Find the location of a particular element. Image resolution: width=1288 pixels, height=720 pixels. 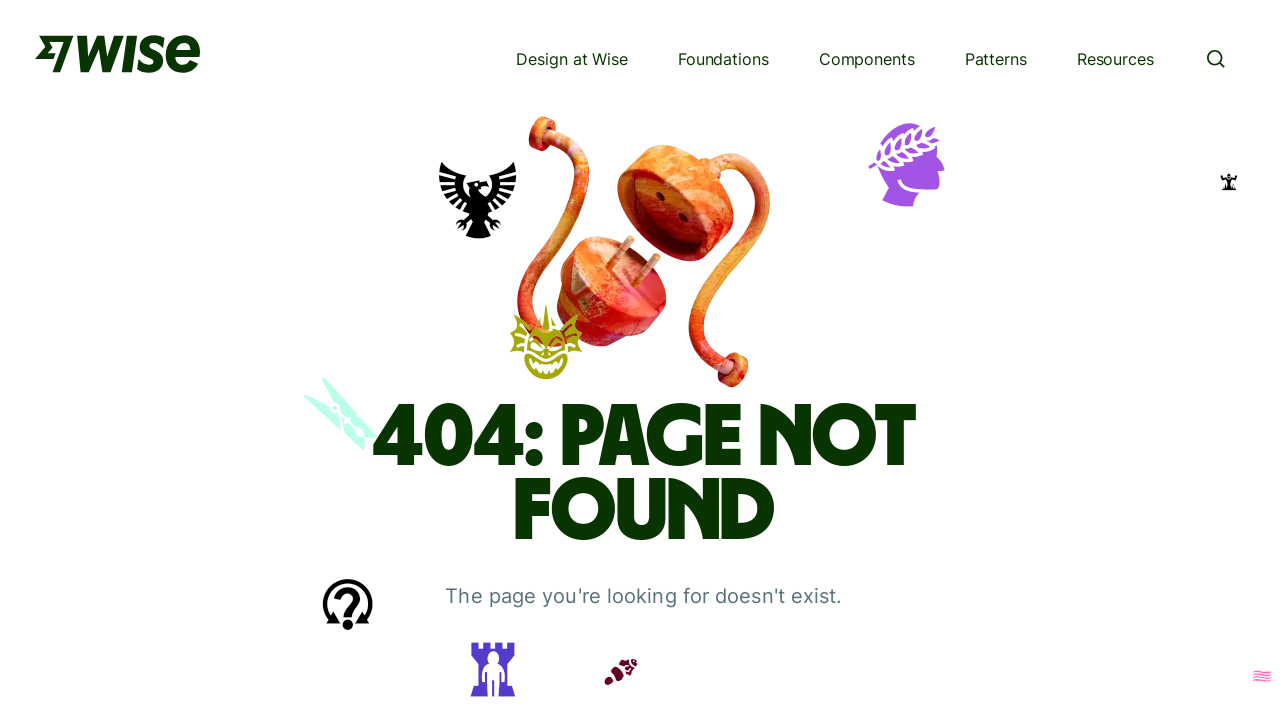

represents a roman empire or ancient history themed game is located at coordinates (908, 164).